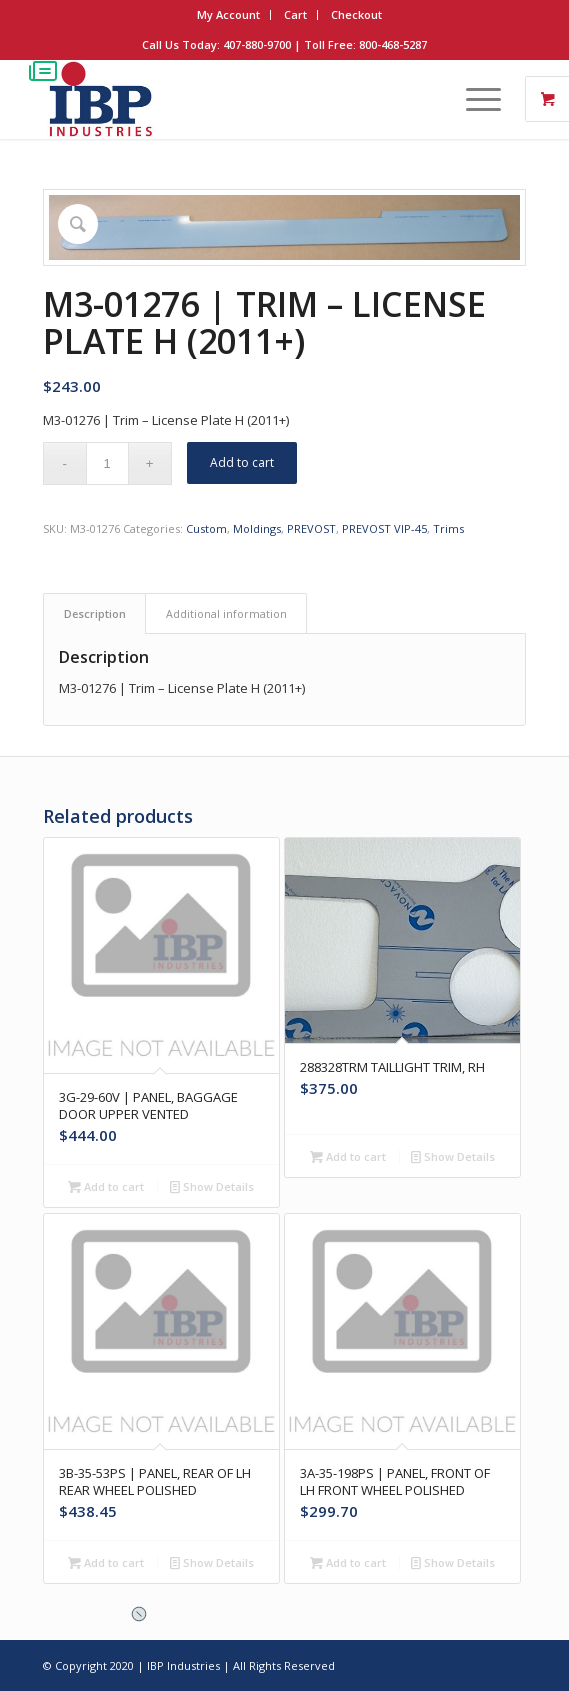 The height and width of the screenshot is (1691, 569). Describe the element at coordinates (139, 1614) in the screenshot. I see `indicates a prohibited or restricted action` at that location.